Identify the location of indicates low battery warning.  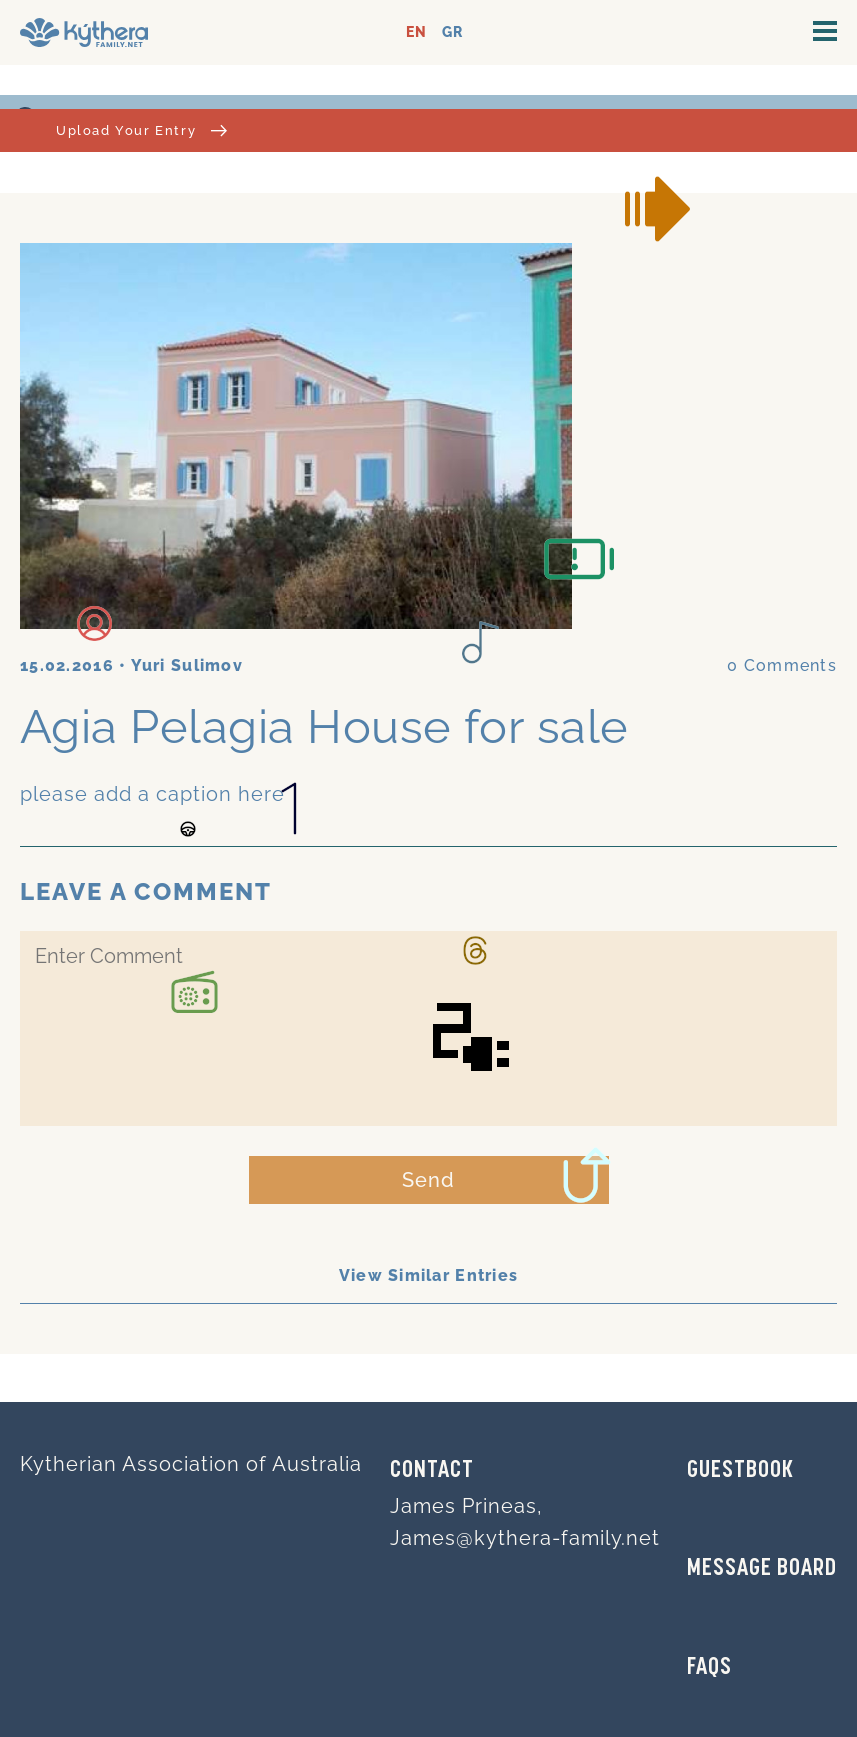
(578, 559).